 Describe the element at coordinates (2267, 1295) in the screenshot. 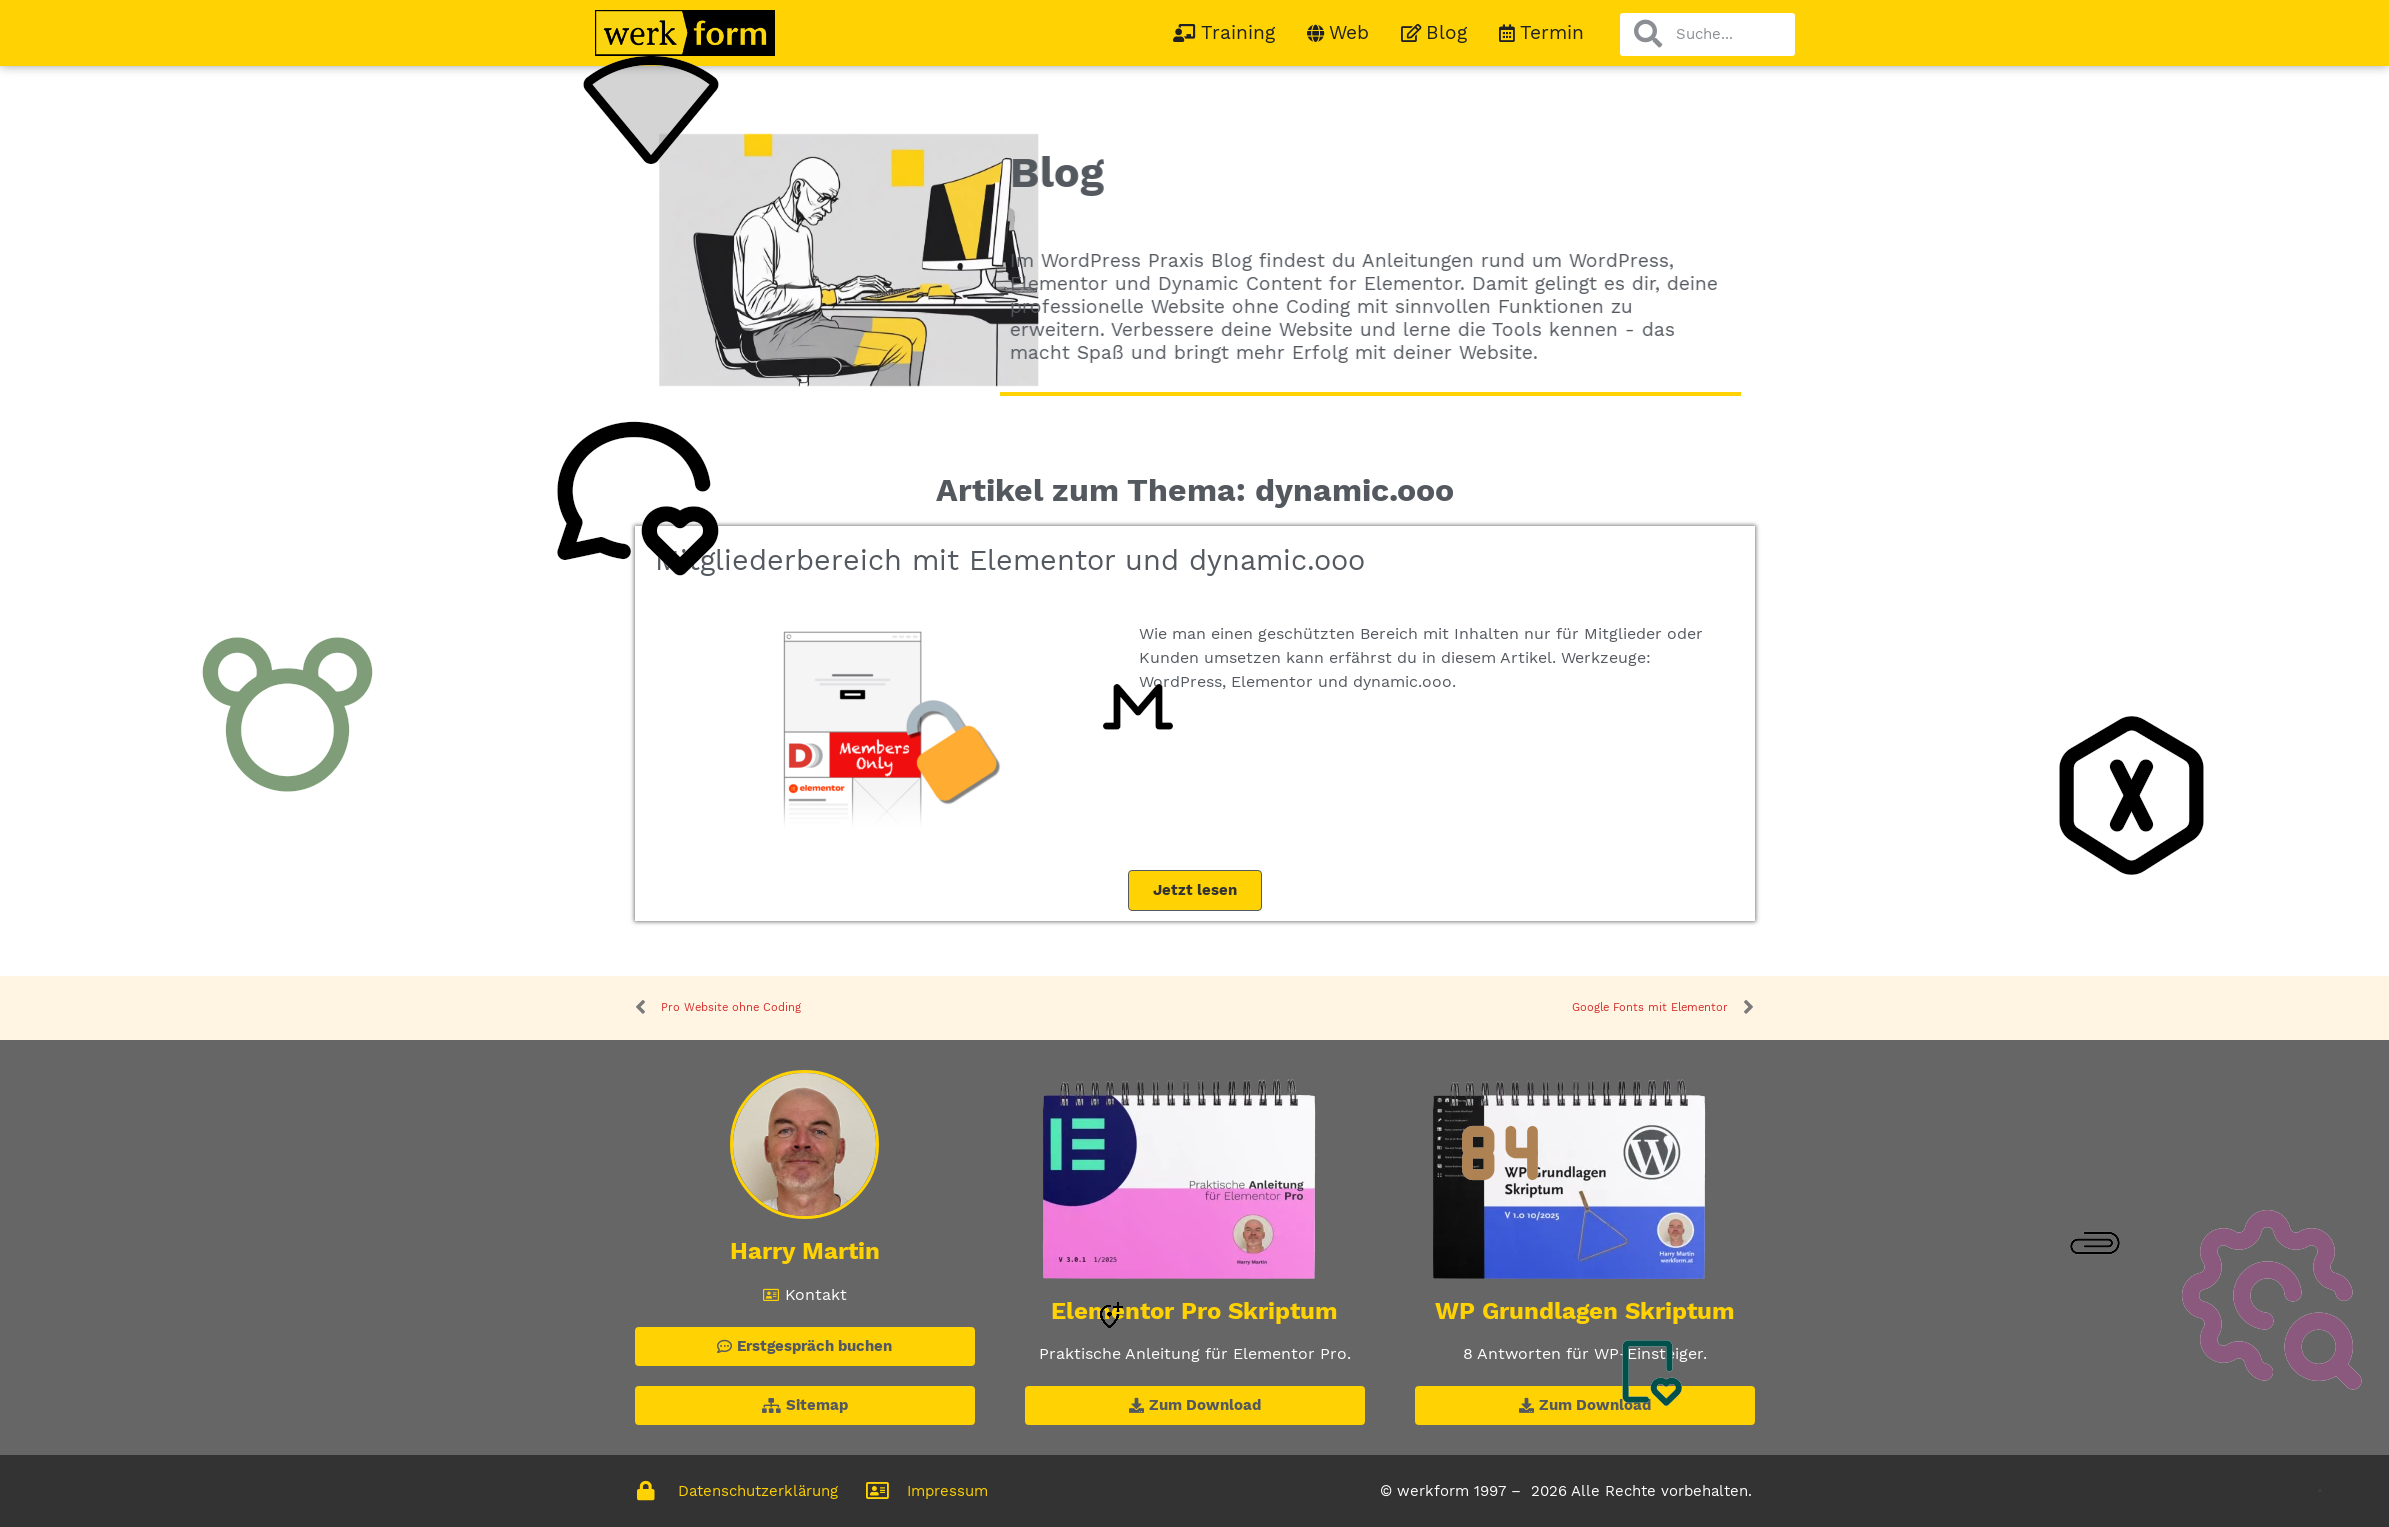

I see `search within settings or preferences` at that location.